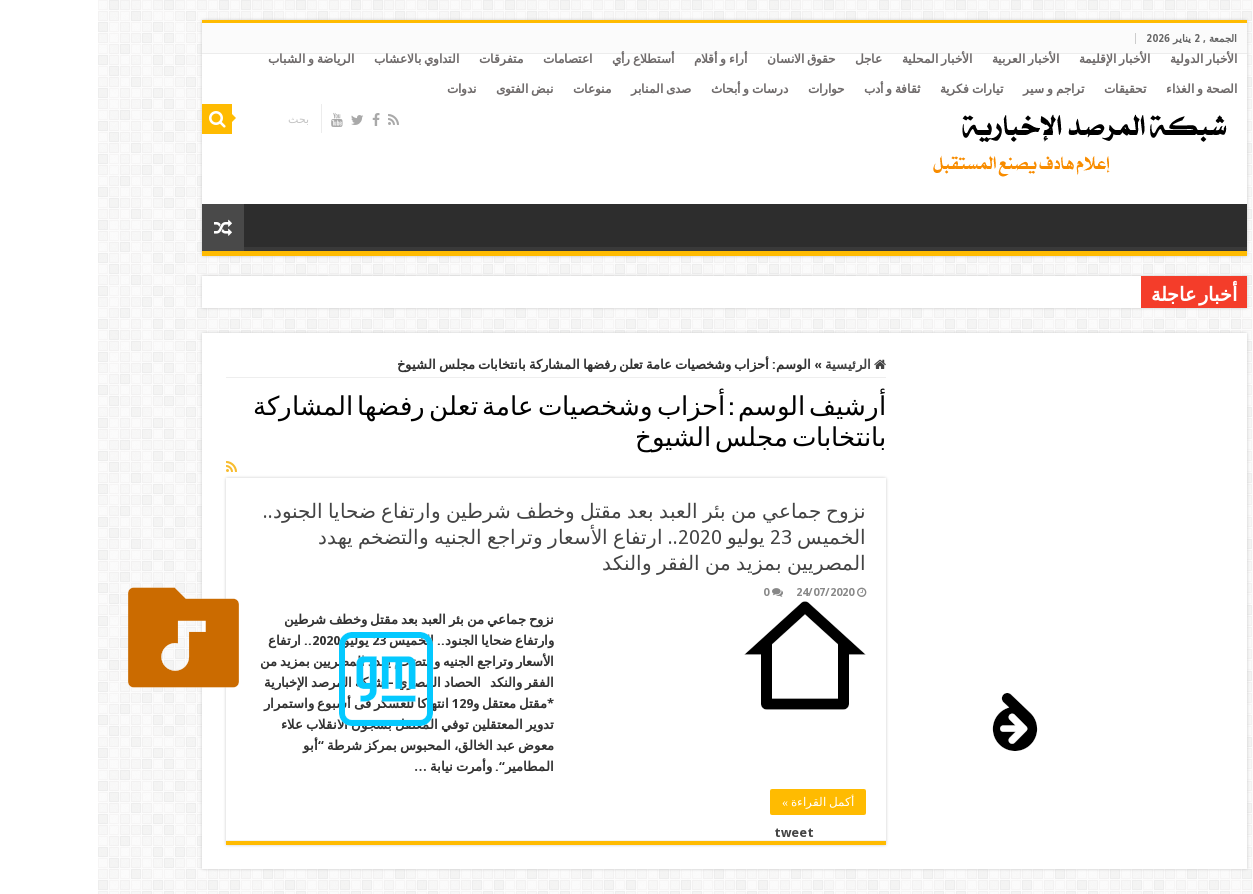 The width and height of the screenshot is (1253, 894). I want to click on doctrine PHP database library logo, so click(1015, 722).